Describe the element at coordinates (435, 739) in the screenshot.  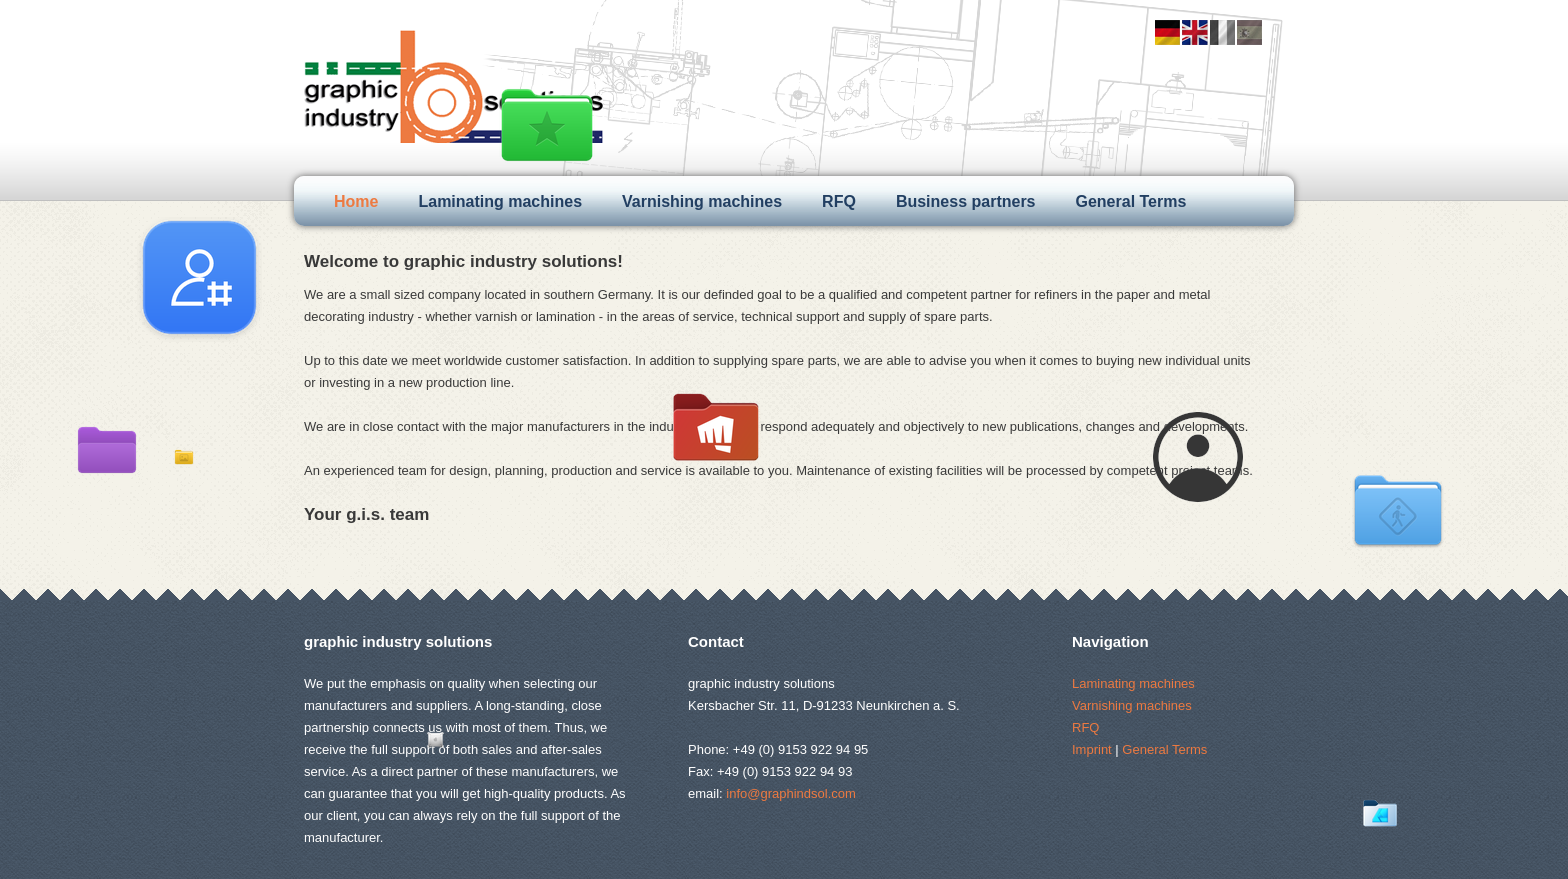
I see `represents a power mac g4 computer in system settings` at that location.